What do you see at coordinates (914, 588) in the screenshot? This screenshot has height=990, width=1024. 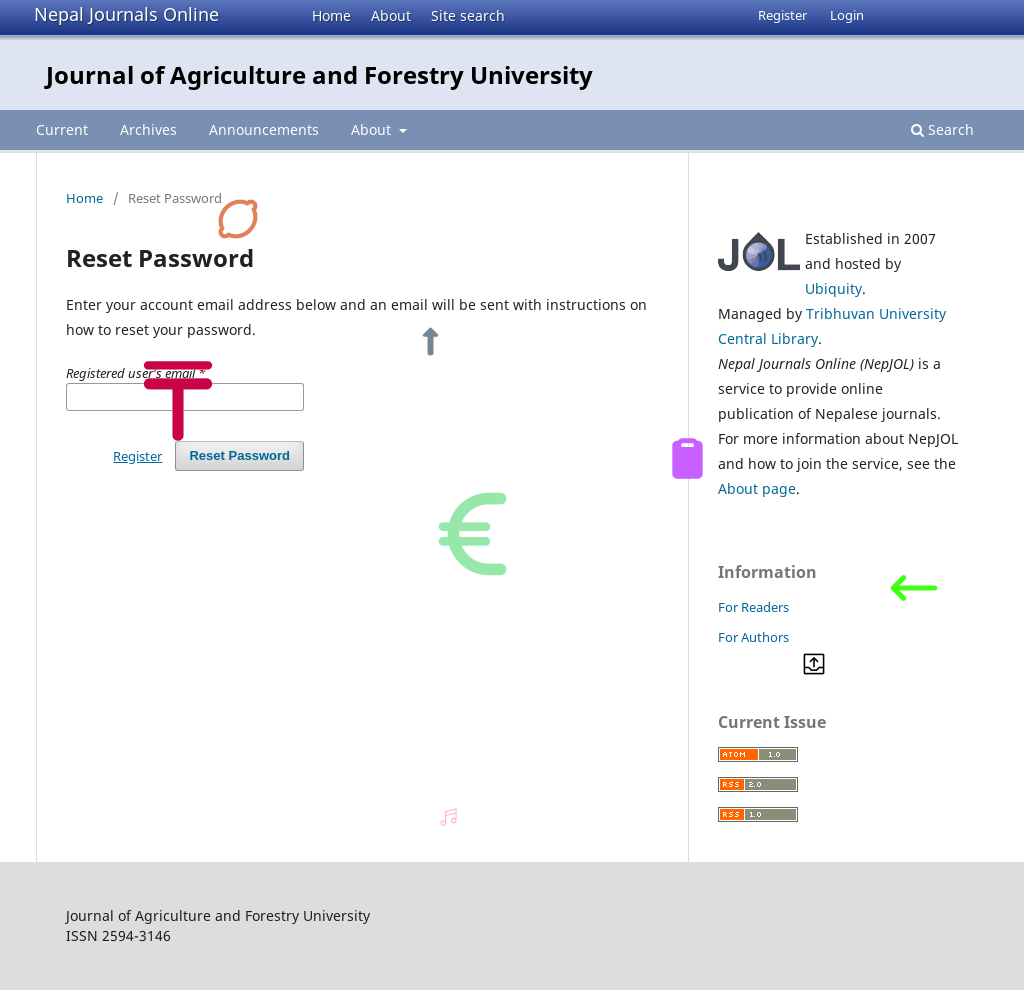 I see `go back to the previous page` at bounding box center [914, 588].